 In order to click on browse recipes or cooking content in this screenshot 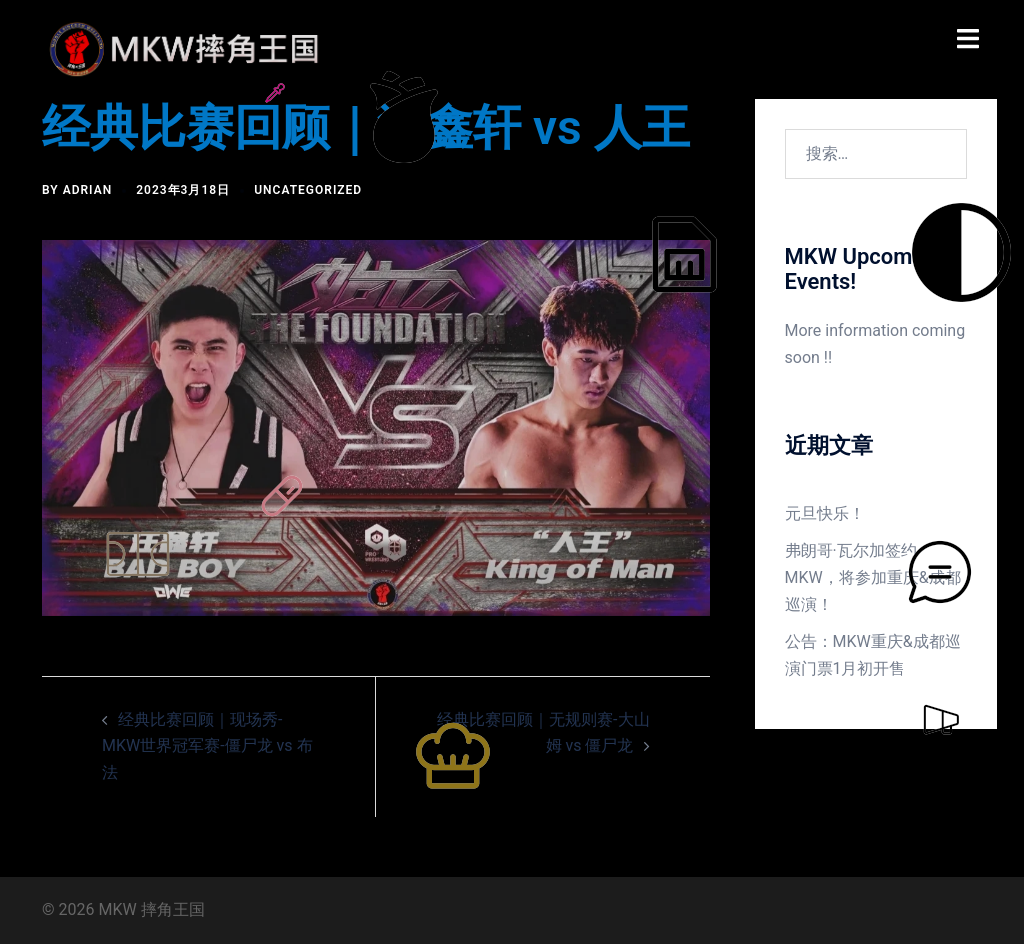, I will do `click(453, 757)`.